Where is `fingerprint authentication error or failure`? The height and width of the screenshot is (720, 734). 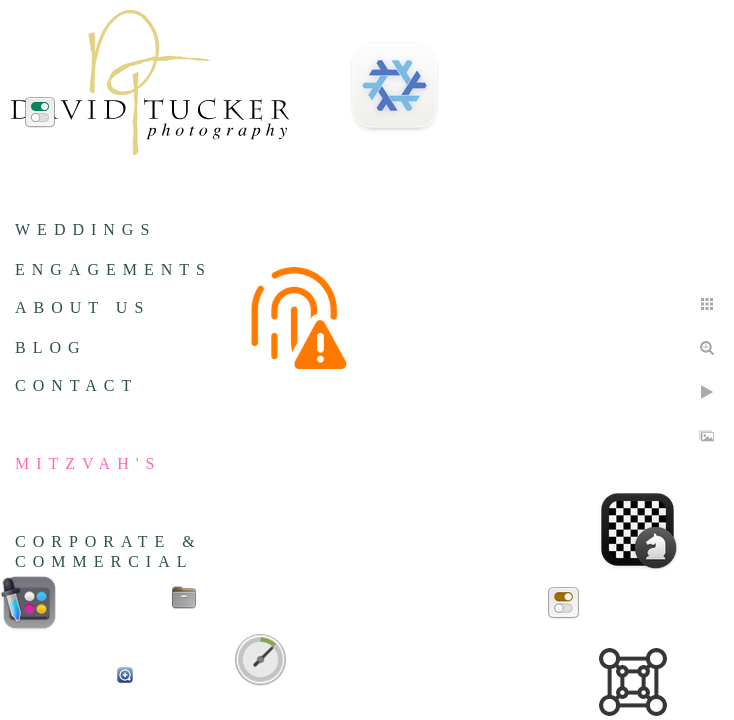
fingerprint authentication error or failure is located at coordinates (299, 318).